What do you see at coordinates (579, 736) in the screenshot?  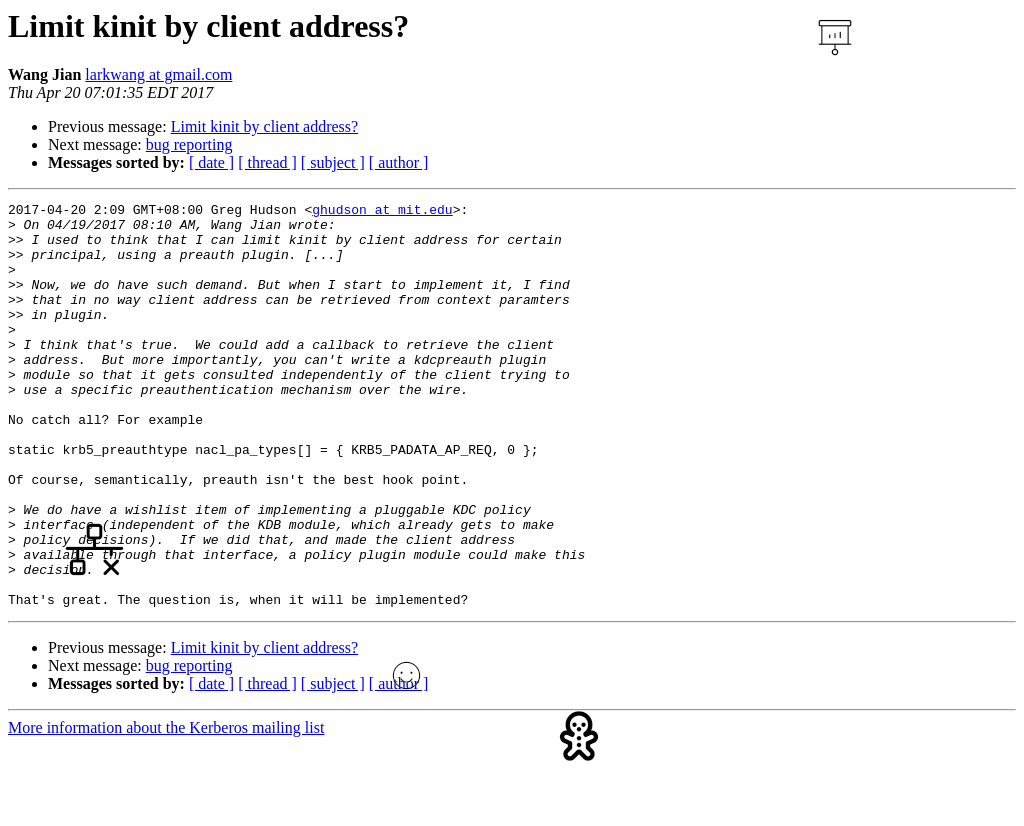 I see `access holiday or seasonal content` at bounding box center [579, 736].